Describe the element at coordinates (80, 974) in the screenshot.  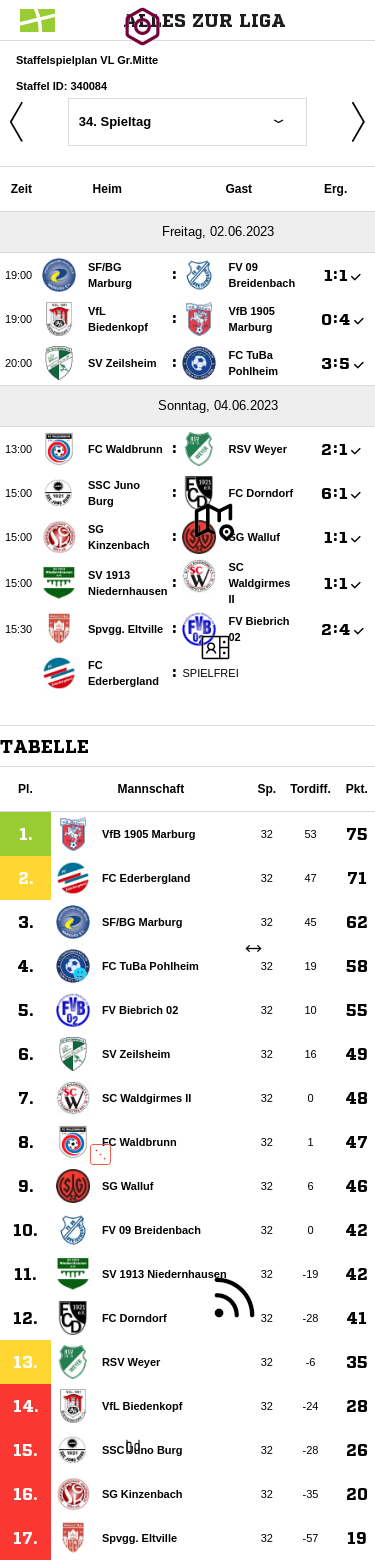
I see `react with a laughing face emoji` at that location.